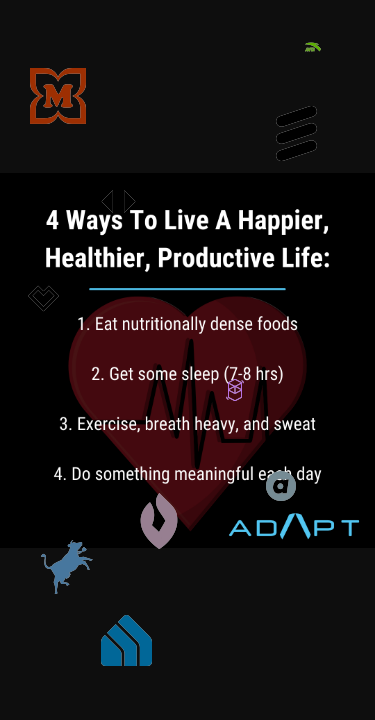 Image resolution: width=375 pixels, height=720 pixels. What do you see at coordinates (67, 567) in the screenshot?
I see `open swisscows search engine` at bounding box center [67, 567].